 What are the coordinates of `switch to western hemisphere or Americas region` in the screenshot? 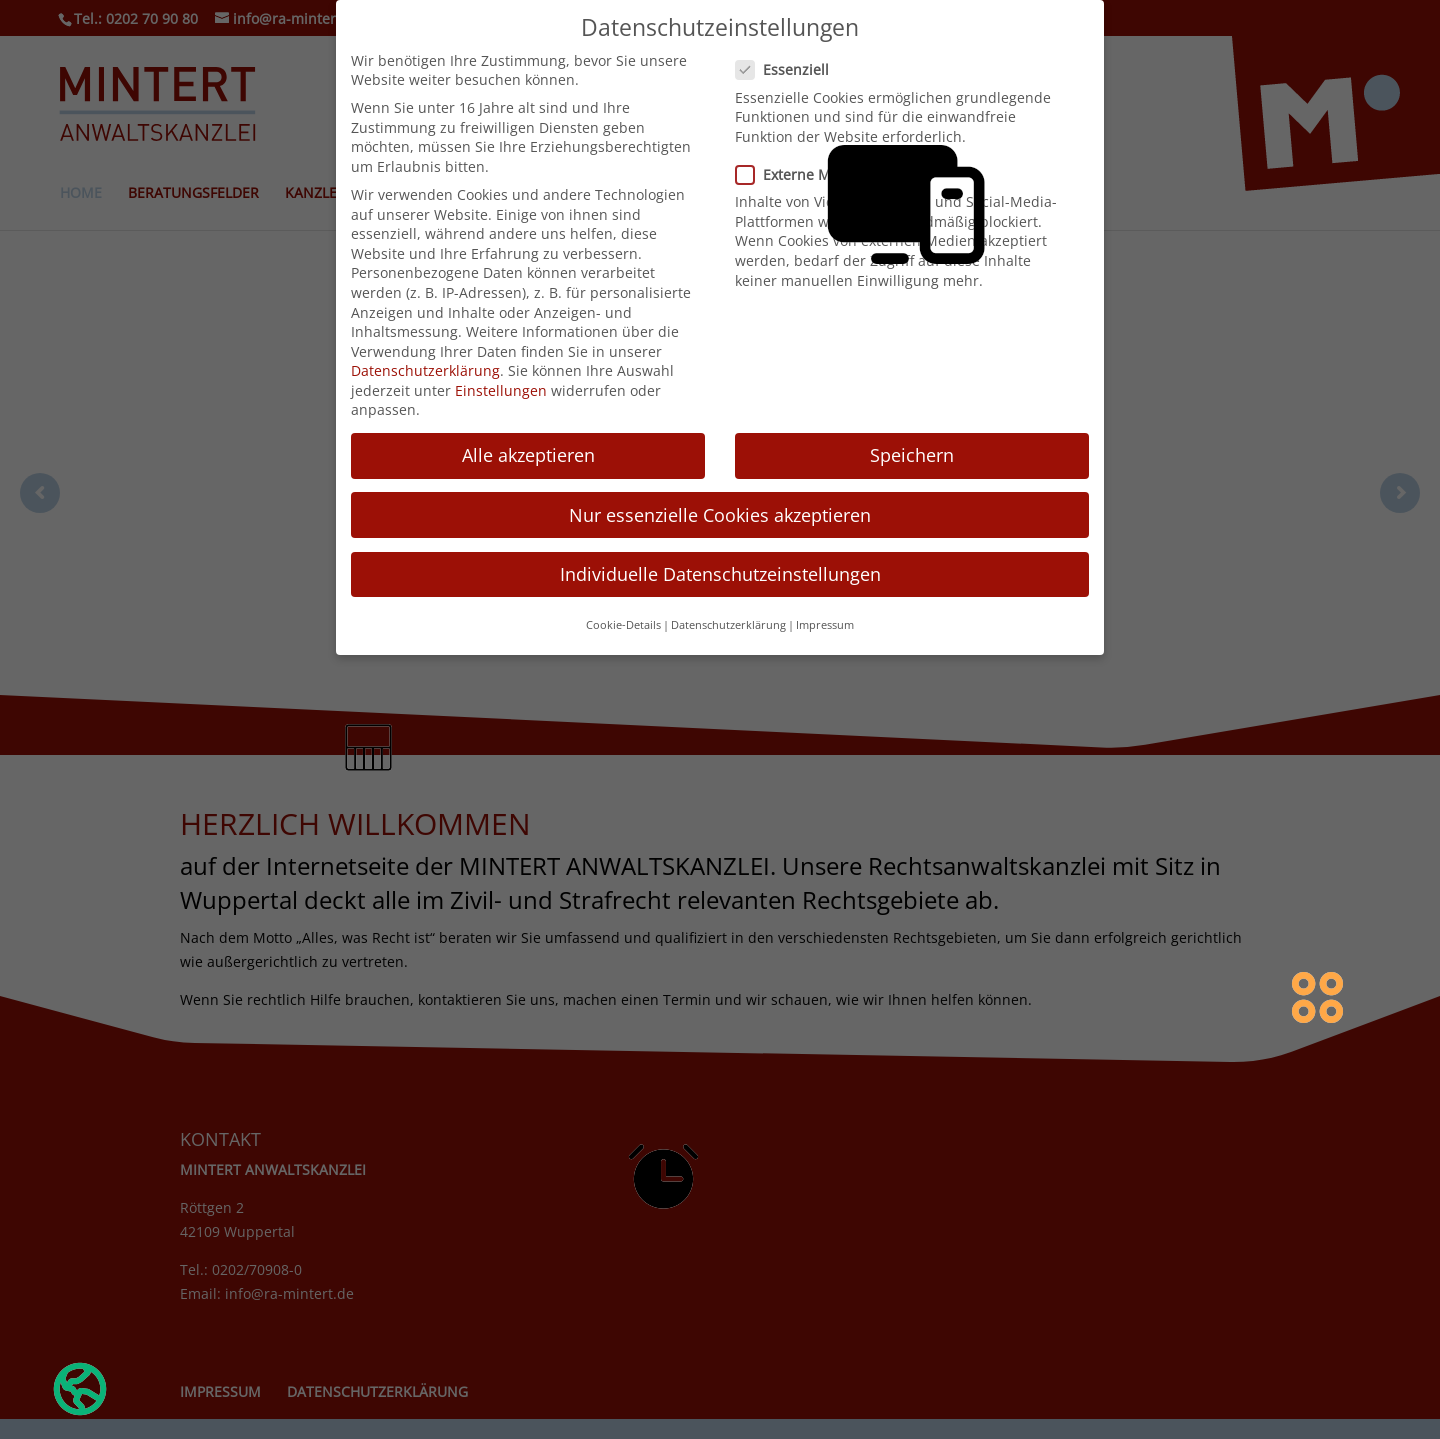 It's located at (80, 1389).